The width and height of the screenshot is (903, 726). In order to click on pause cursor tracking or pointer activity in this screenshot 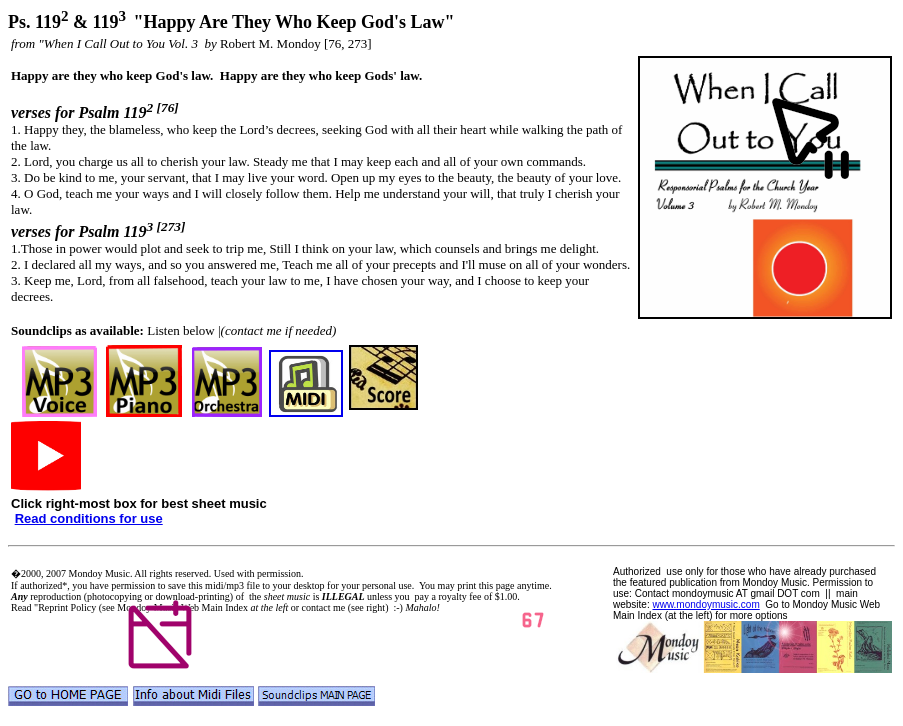, I will do `click(808, 134)`.